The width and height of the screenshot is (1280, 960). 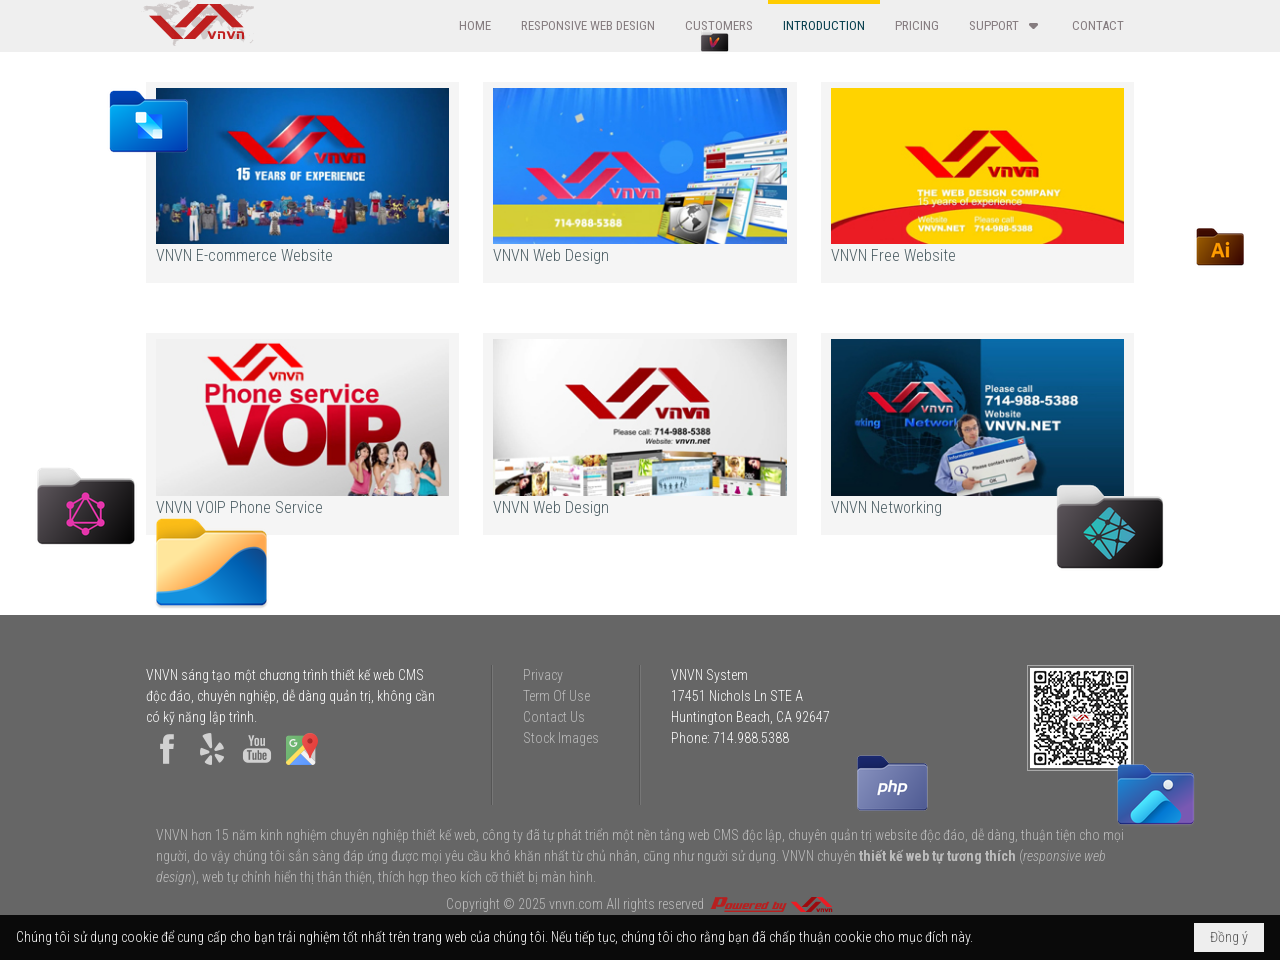 What do you see at coordinates (1220, 248) in the screenshot?
I see `open folder containing adobe illustrator files` at bounding box center [1220, 248].